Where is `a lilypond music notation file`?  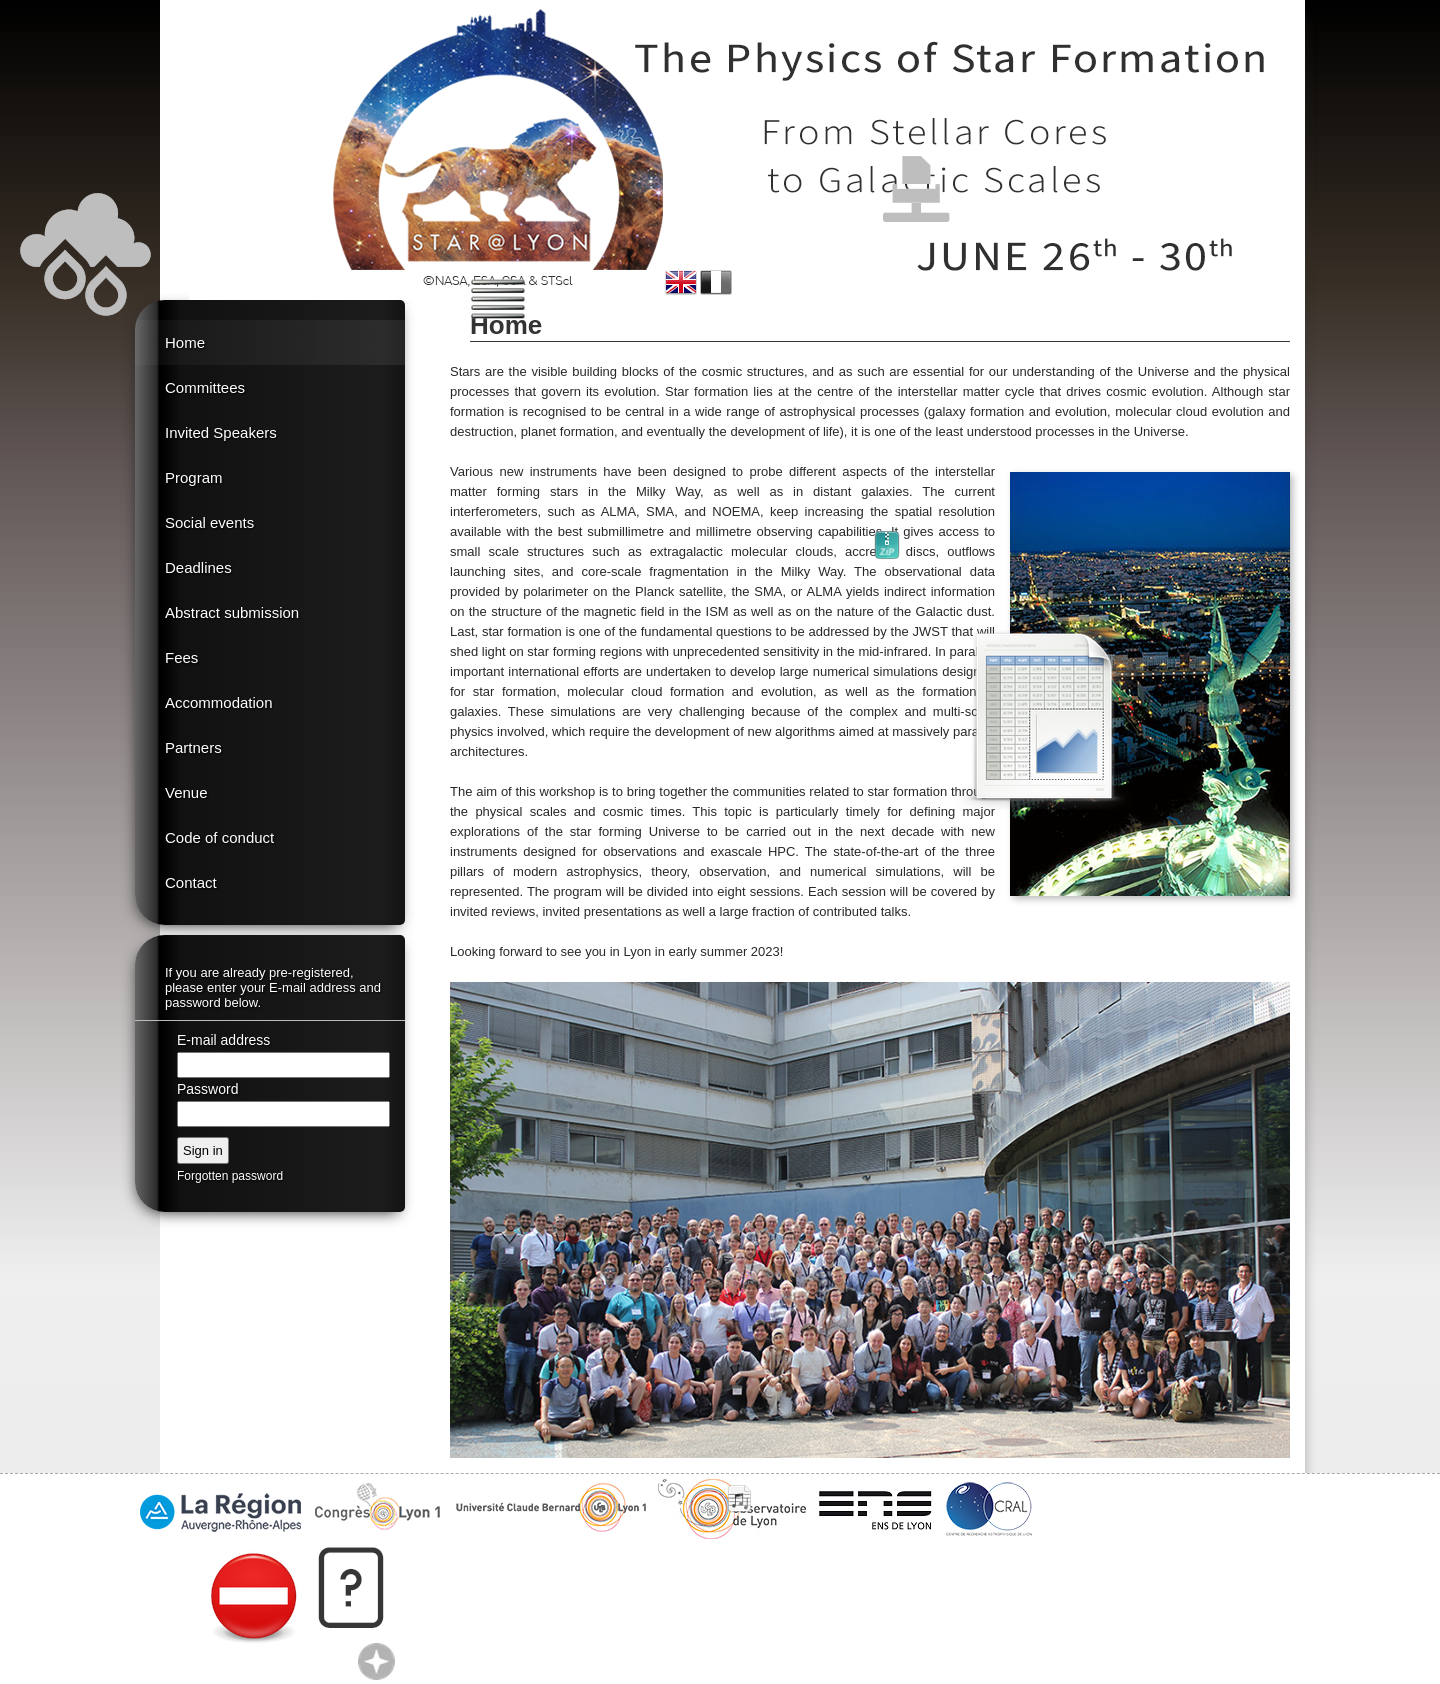 a lilypond music notation file is located at coordinates (739, 1498).